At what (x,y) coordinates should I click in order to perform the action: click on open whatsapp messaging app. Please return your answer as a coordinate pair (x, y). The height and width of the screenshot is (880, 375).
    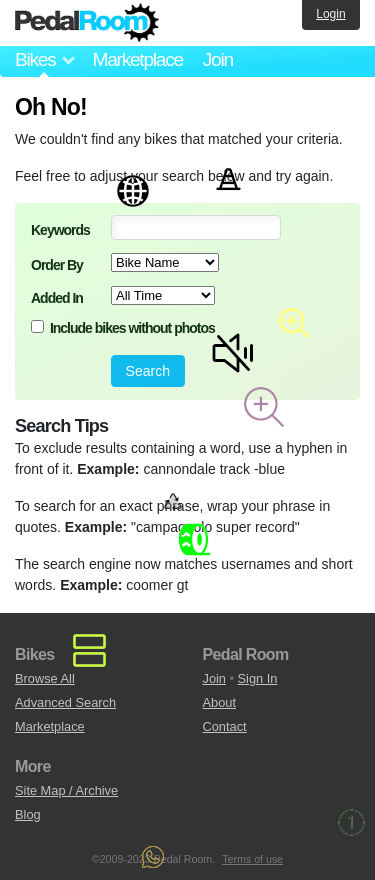
    Looking at the image, I should click on (153, 857).